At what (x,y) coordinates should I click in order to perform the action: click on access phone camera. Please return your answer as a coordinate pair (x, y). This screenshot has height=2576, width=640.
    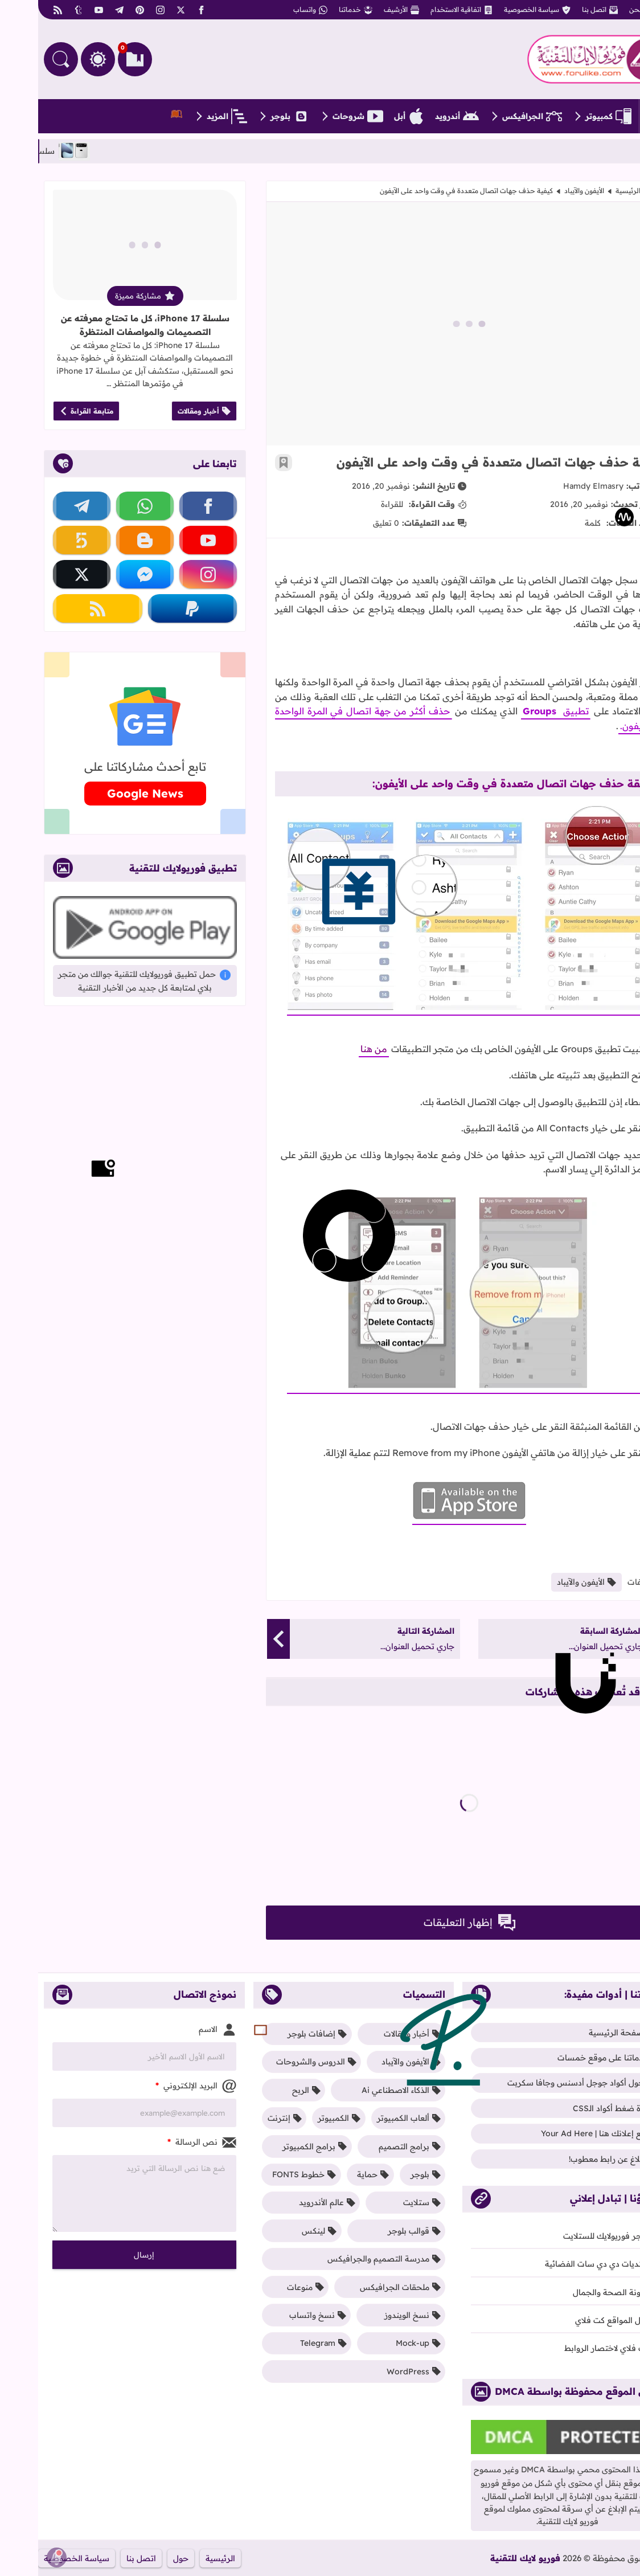
    Looking at the image, I should click on (102, 1168).